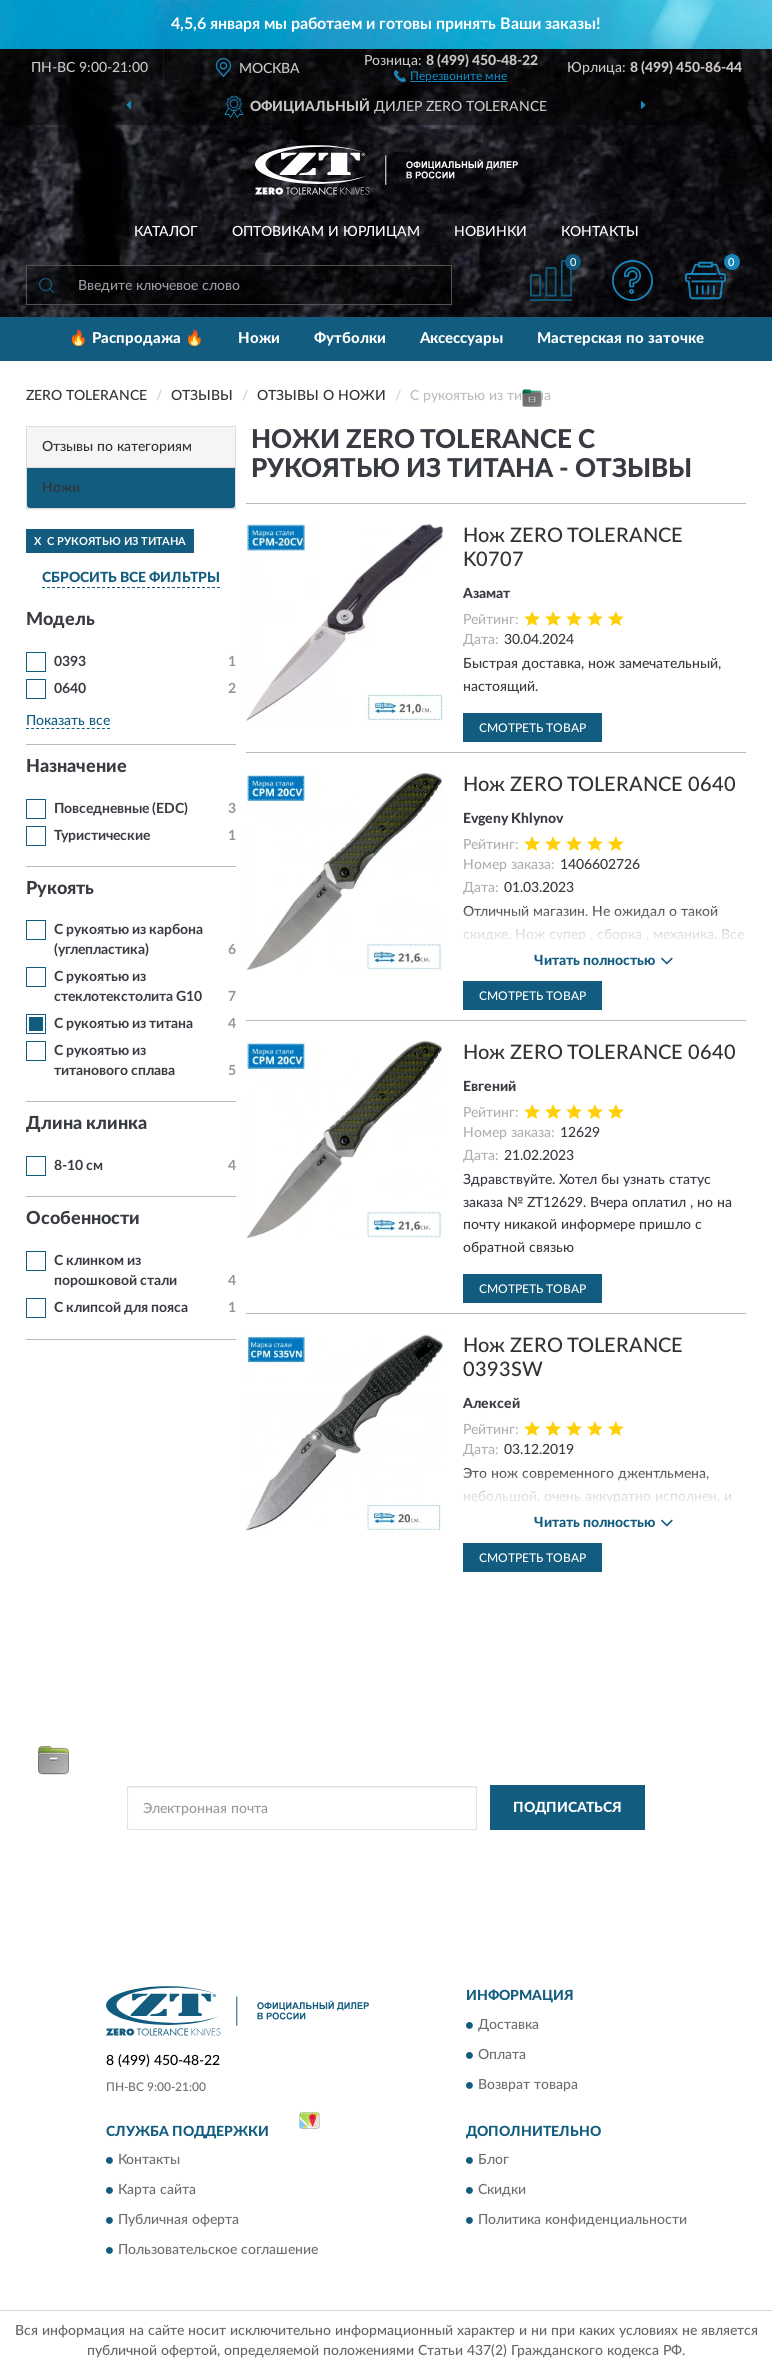 The width and height of the screenshot is (772, 2371). Describe the element at coordinates (309, 2120) in the screenshot. I see `open the maps application` at that location.